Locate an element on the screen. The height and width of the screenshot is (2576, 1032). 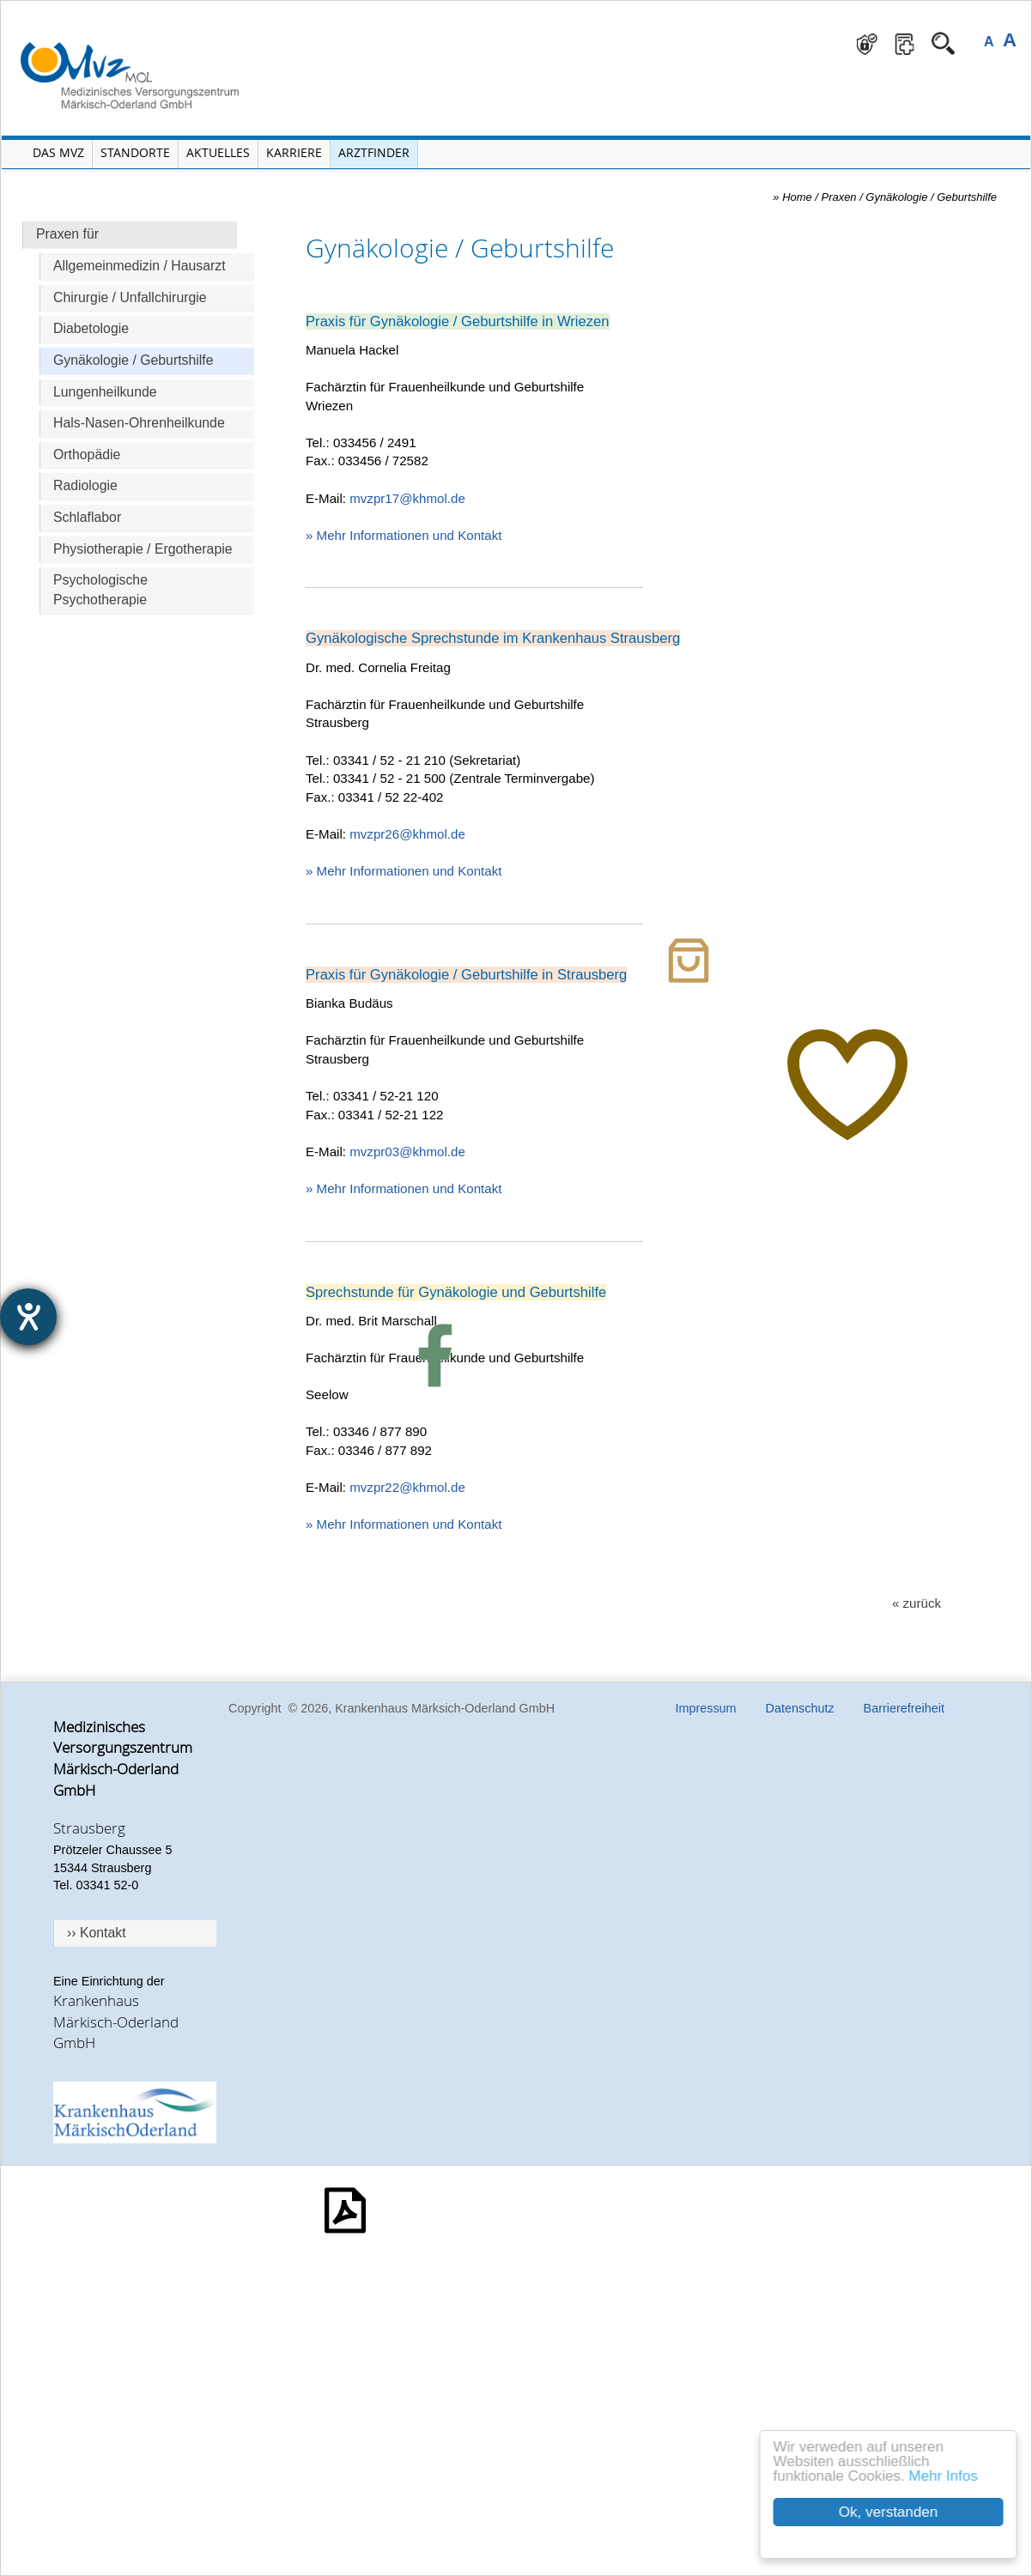
open Facebook app is located at coordinates (434, 1355).